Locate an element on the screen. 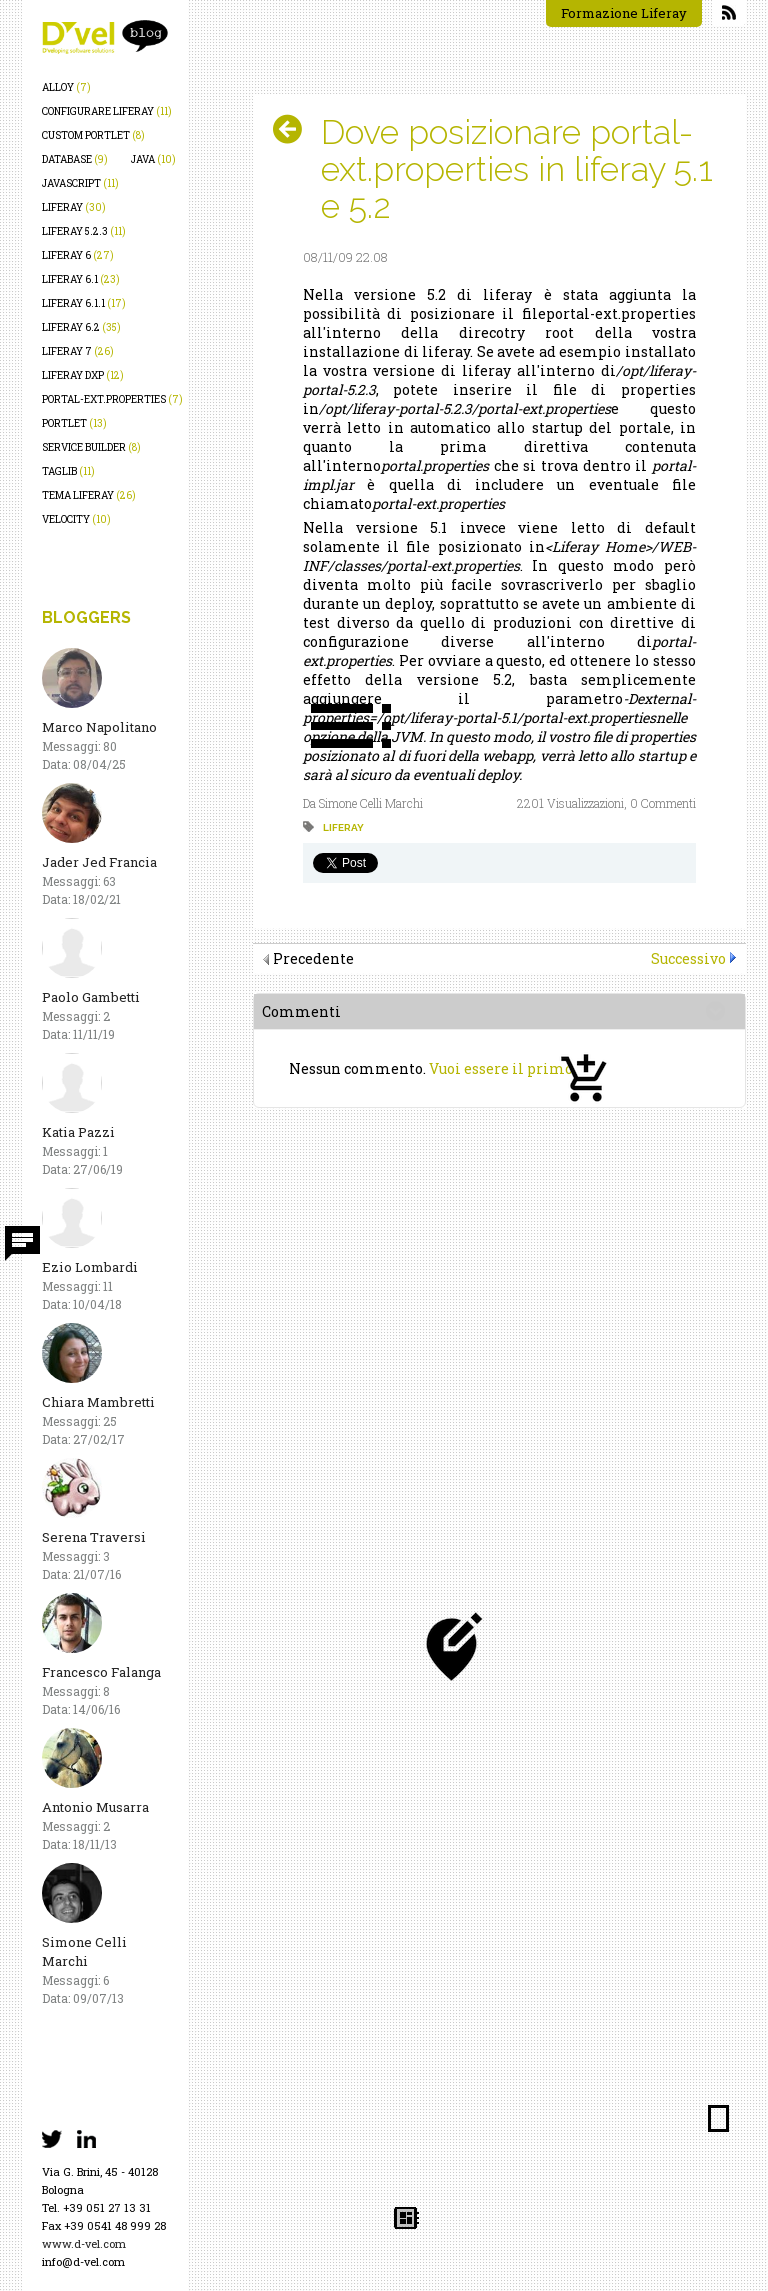 Image resolution: width=768 pixels, height=2291 pixels. access developer or hardware settings is located at coordinates (407, 2218).